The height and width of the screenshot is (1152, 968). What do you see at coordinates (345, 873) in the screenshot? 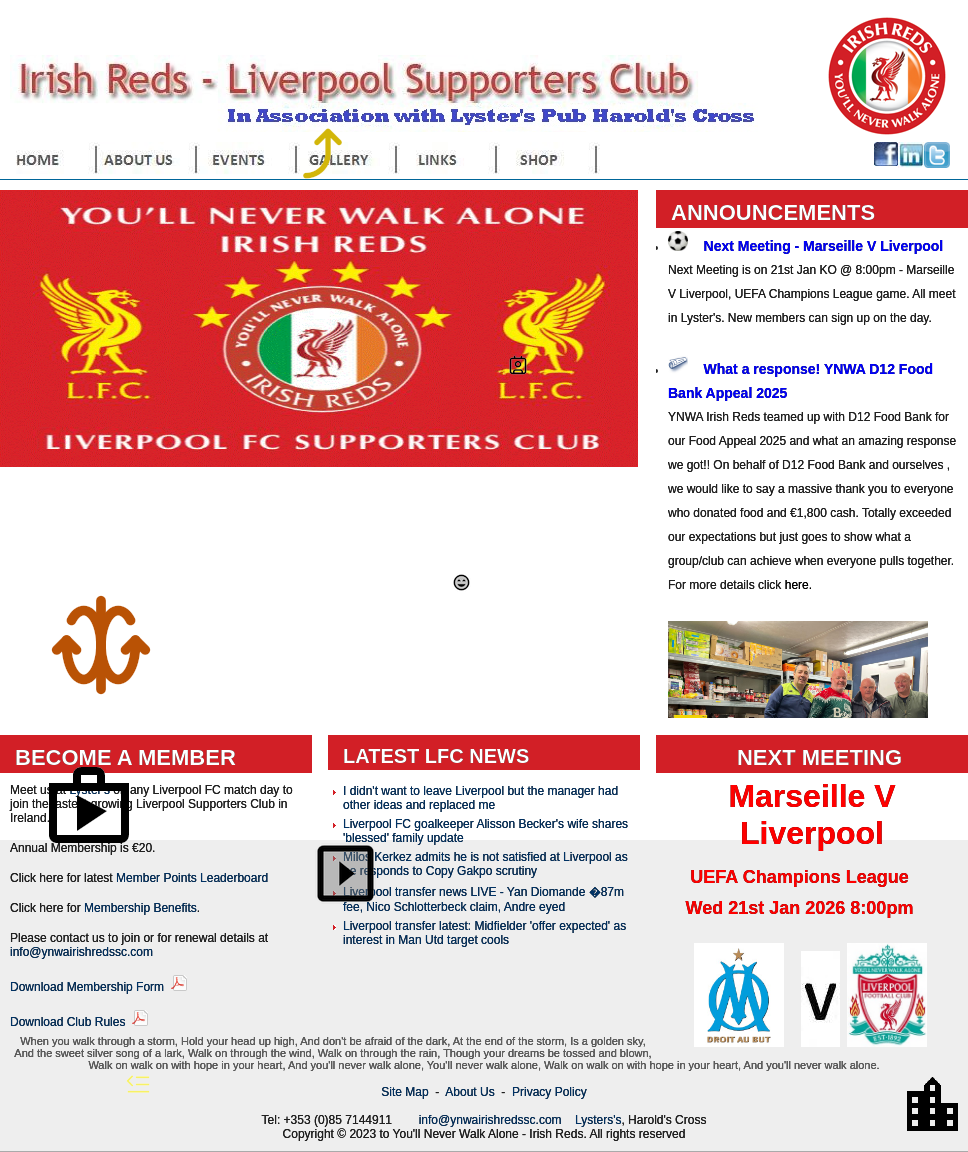
I see `start a slideshow presentation` at bounding box center [345, 873].